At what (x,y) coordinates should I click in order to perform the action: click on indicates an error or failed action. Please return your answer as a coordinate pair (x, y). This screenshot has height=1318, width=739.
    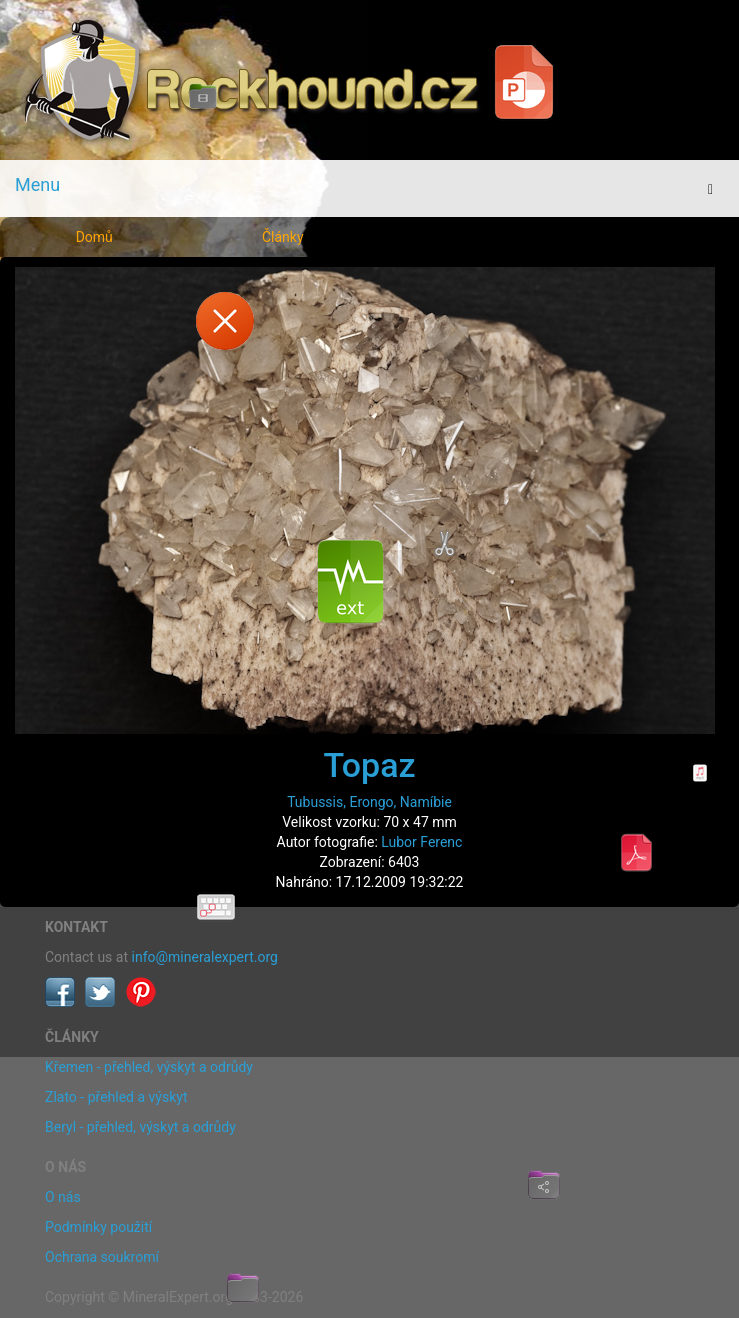
    Looking at the image, I should click on (225, 321).